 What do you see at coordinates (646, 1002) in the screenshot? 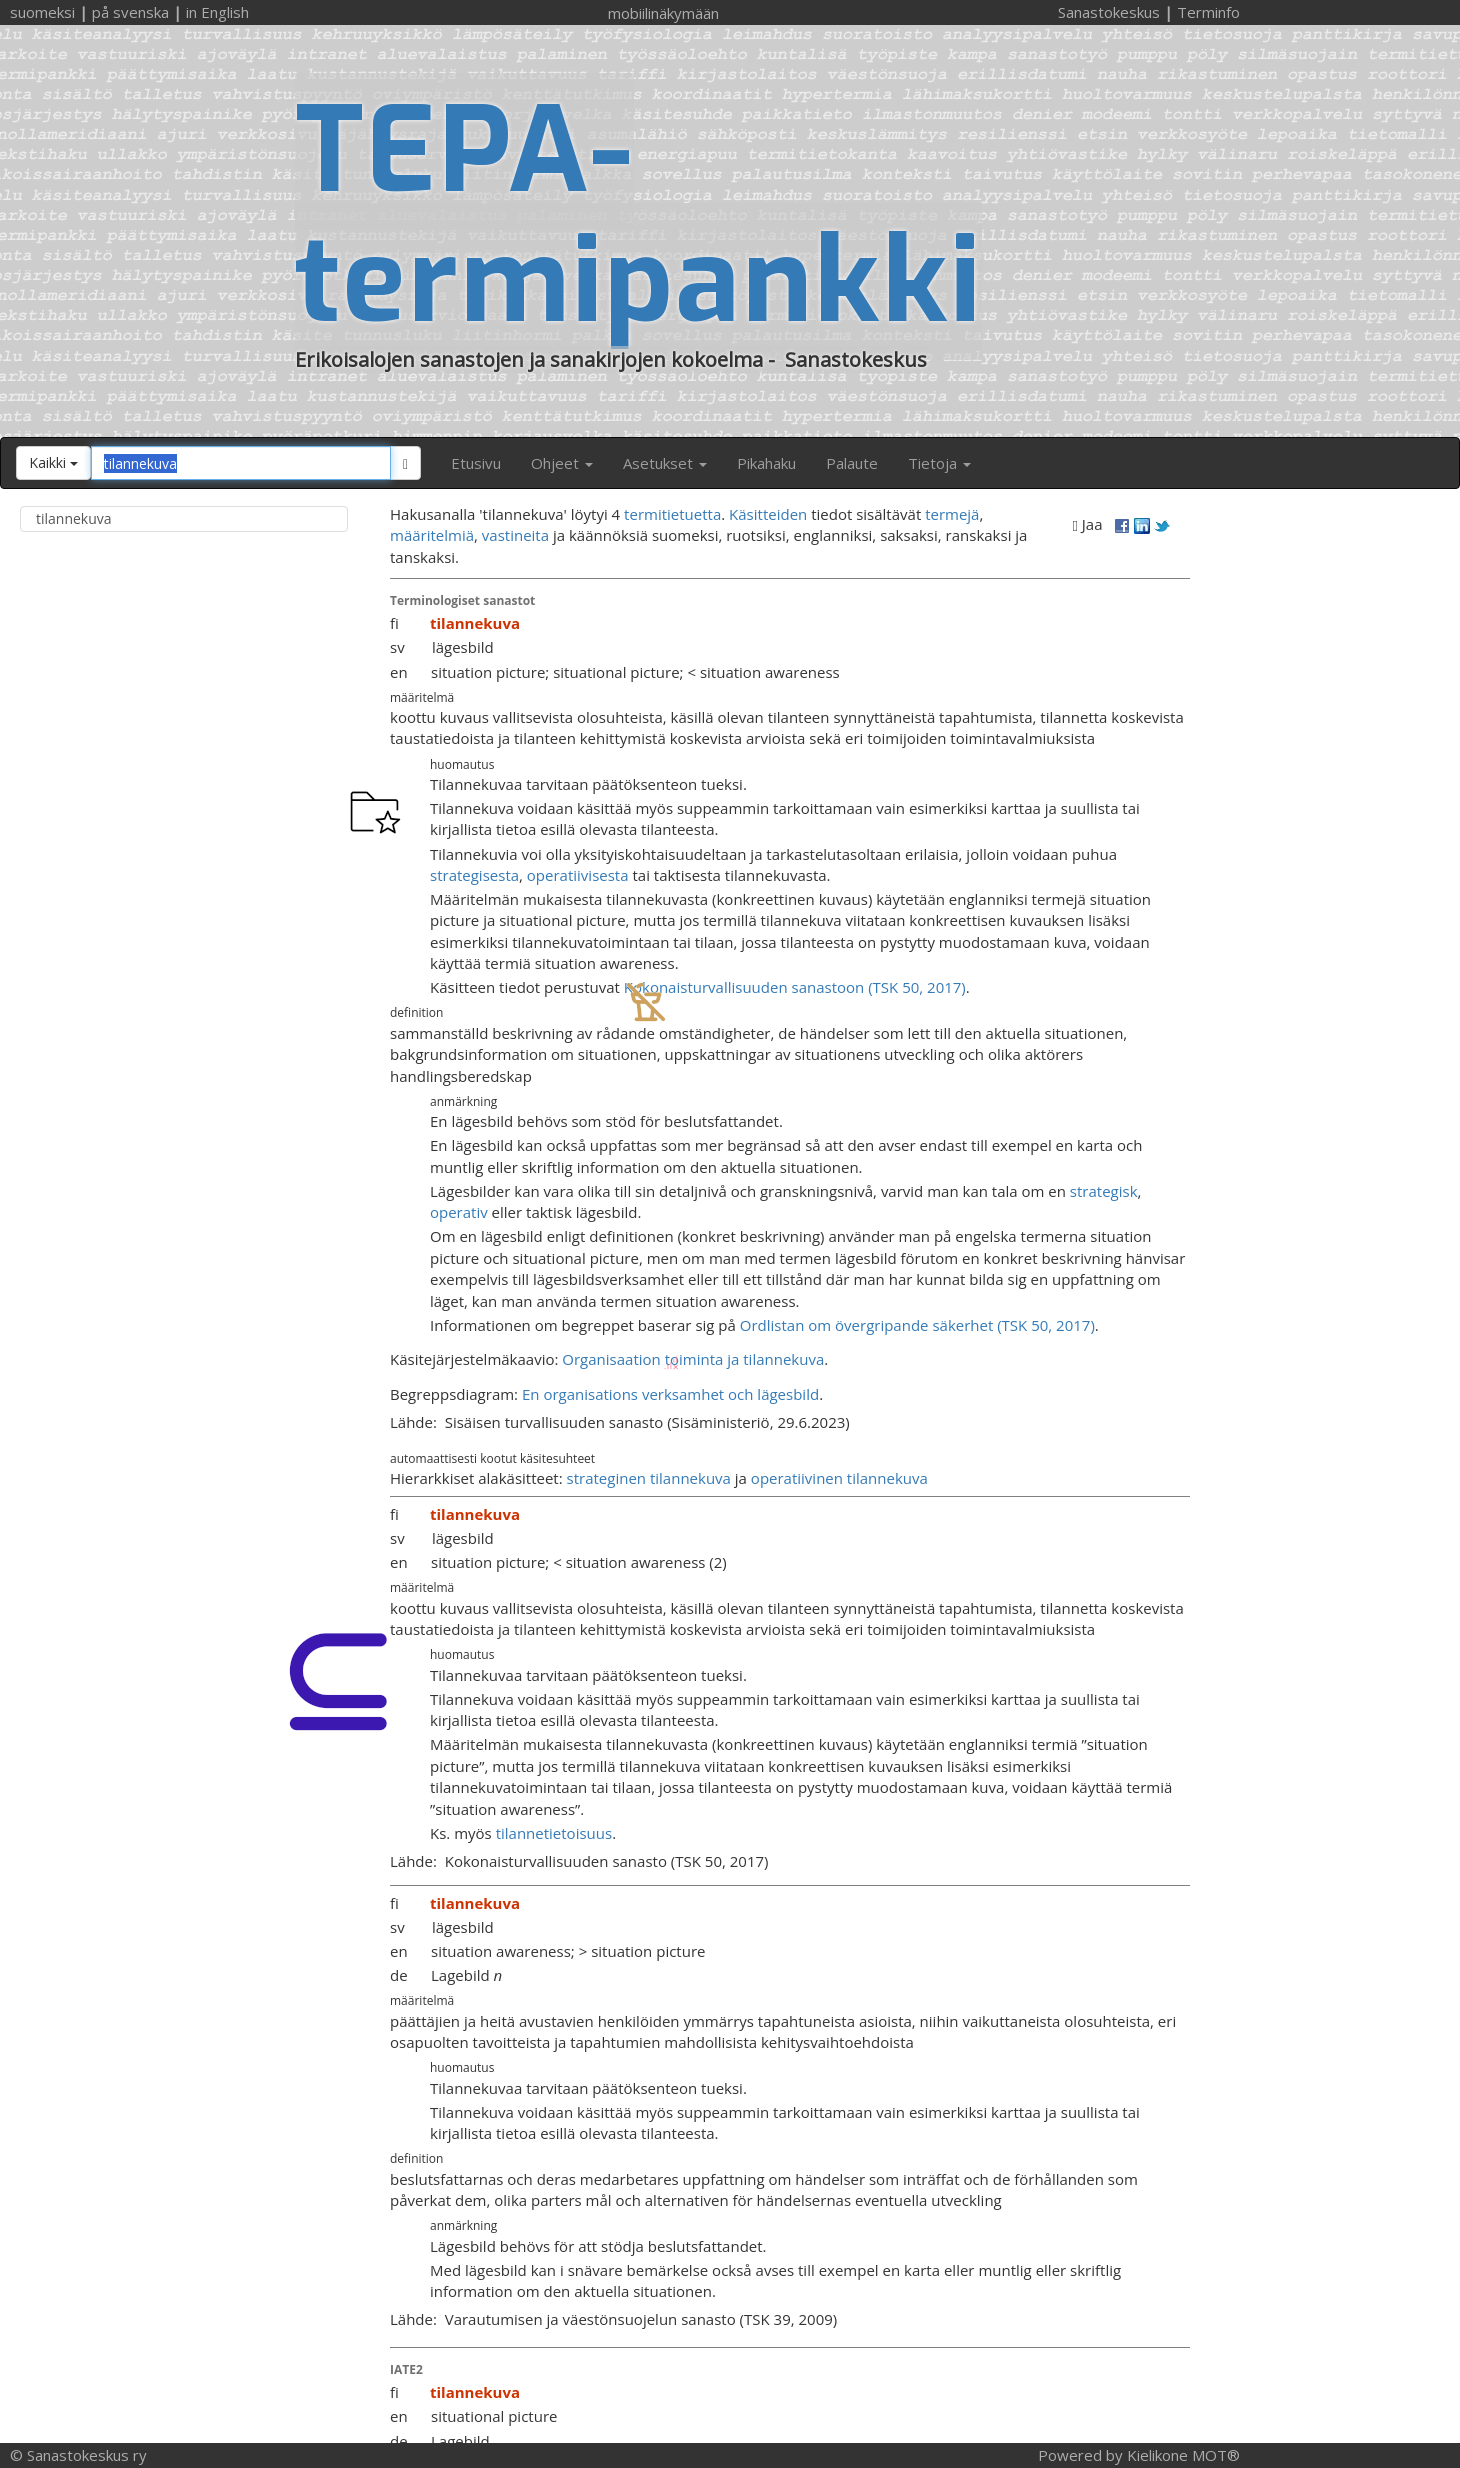
I see `presentation mode disabled` at bounding box center [646, 1002].